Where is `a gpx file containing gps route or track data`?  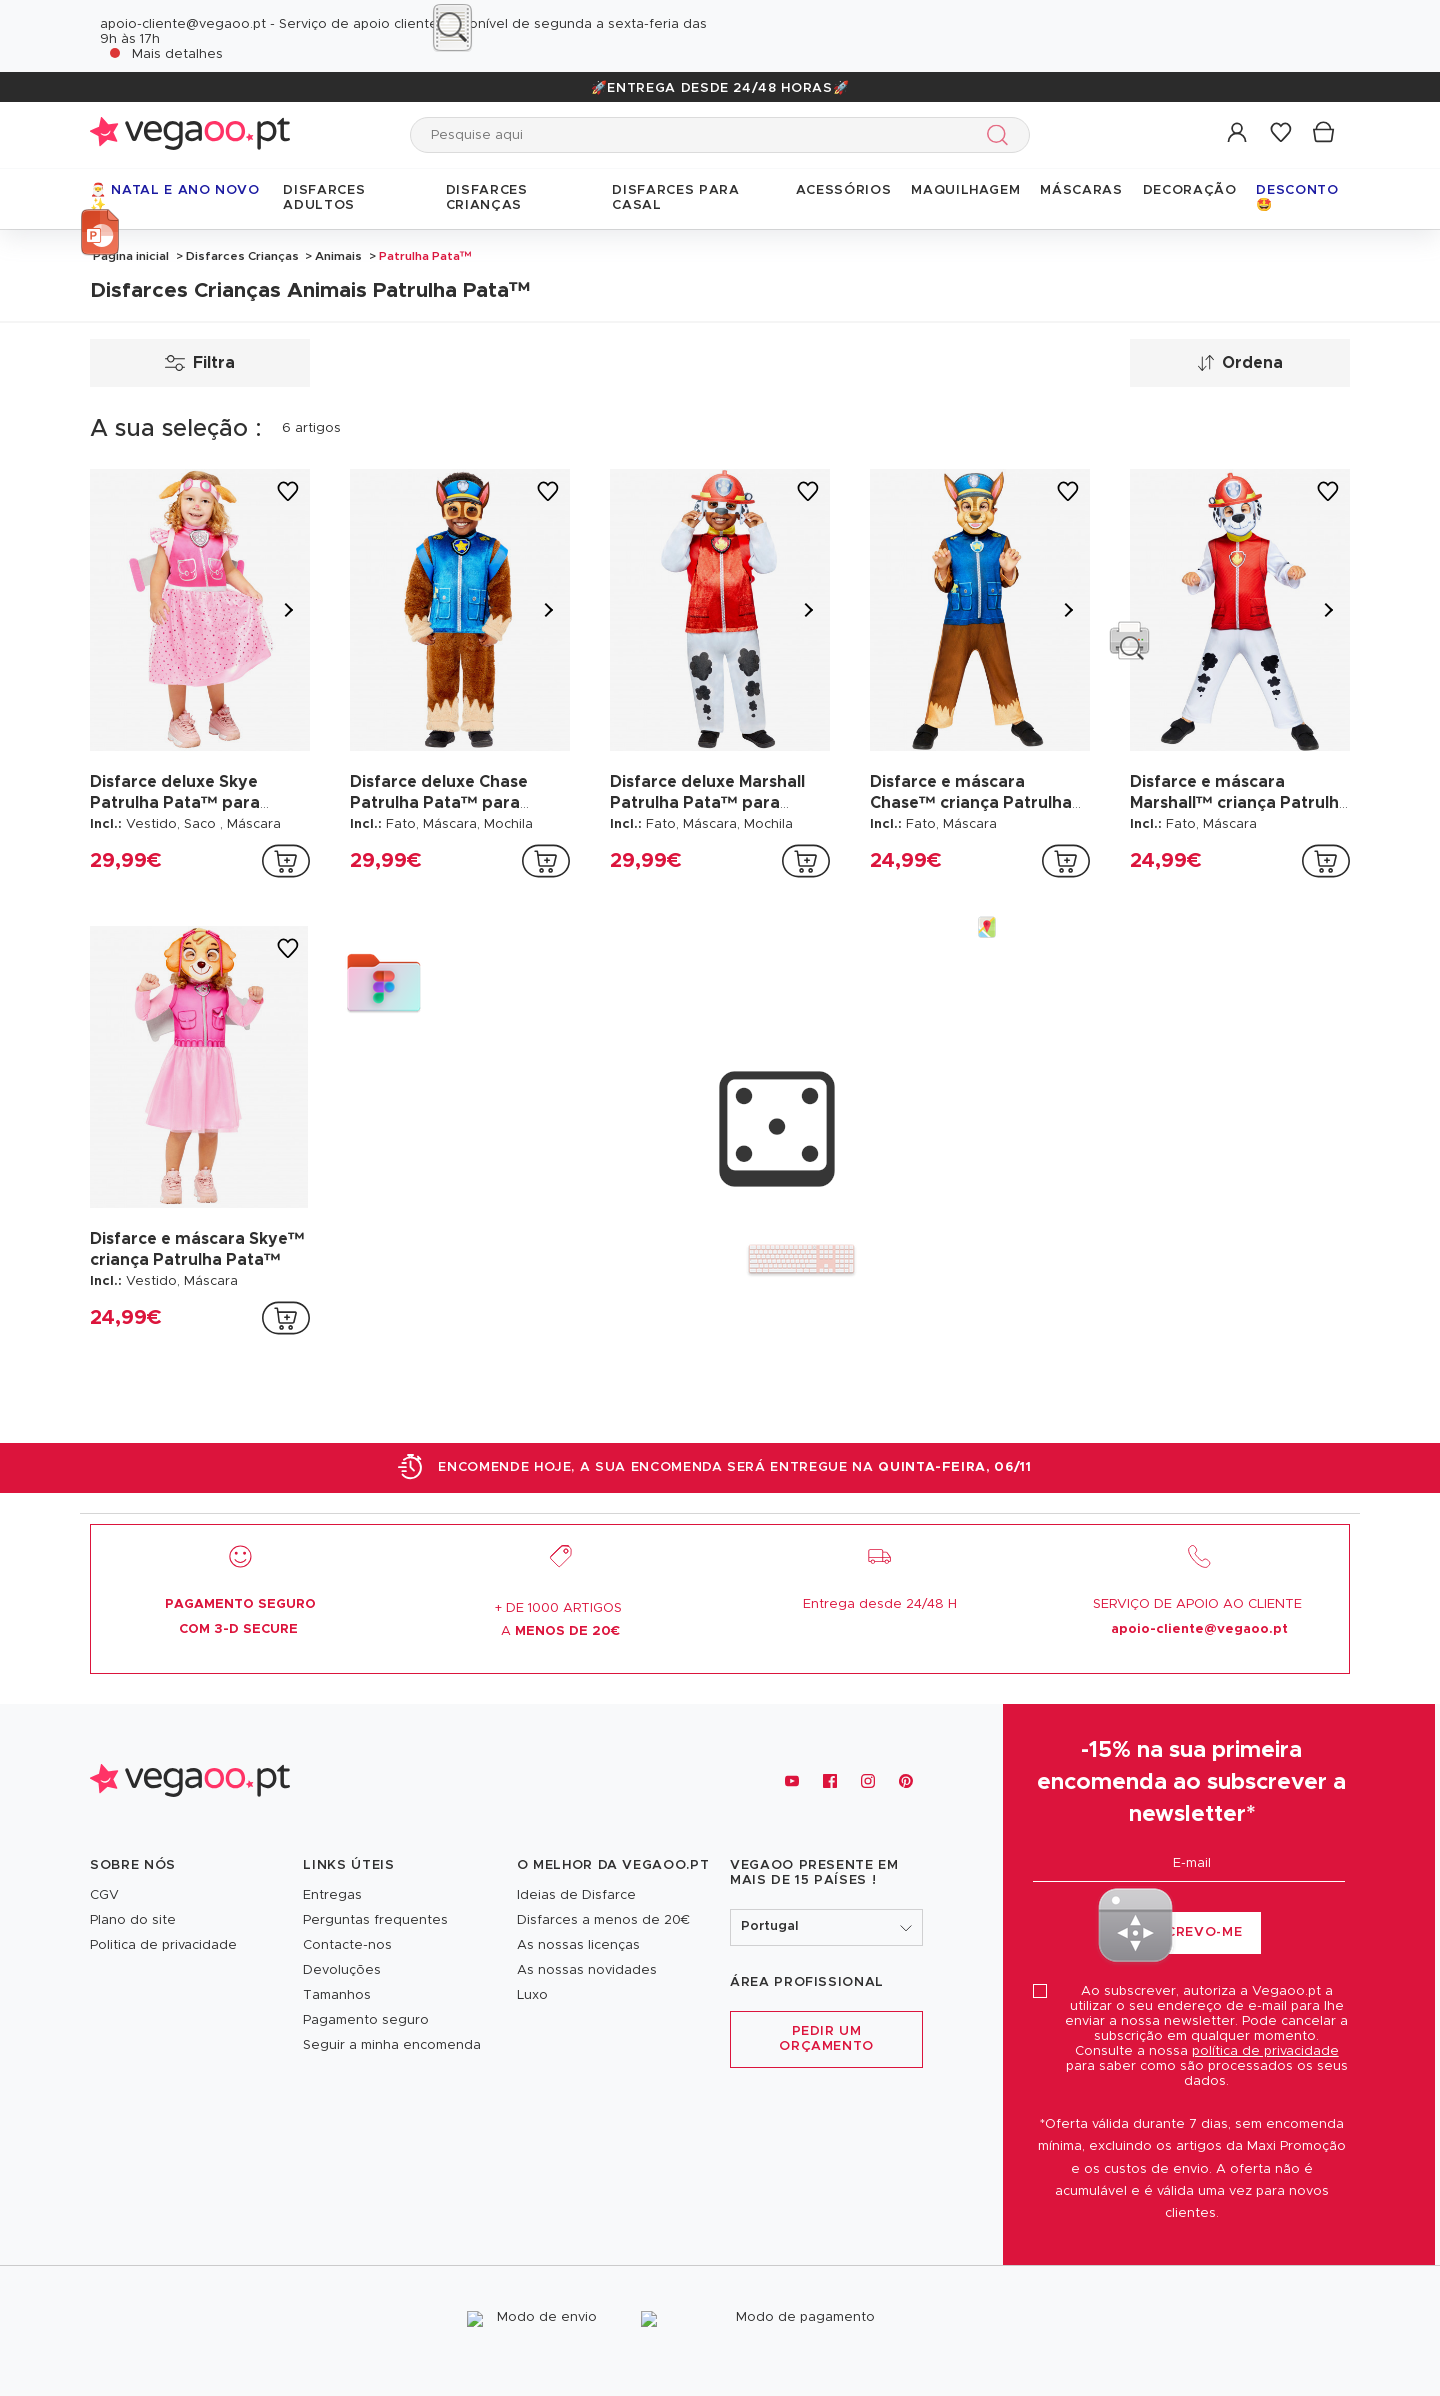
a gpx file containing gps route or track data is located at coordinates (987, 927).